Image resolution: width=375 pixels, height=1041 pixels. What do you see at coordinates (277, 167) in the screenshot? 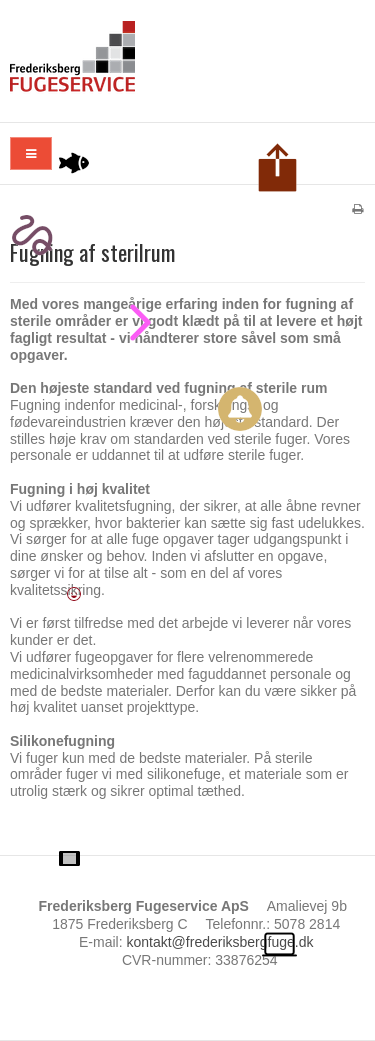
I see `share this content` at bounding box center [277, 167].